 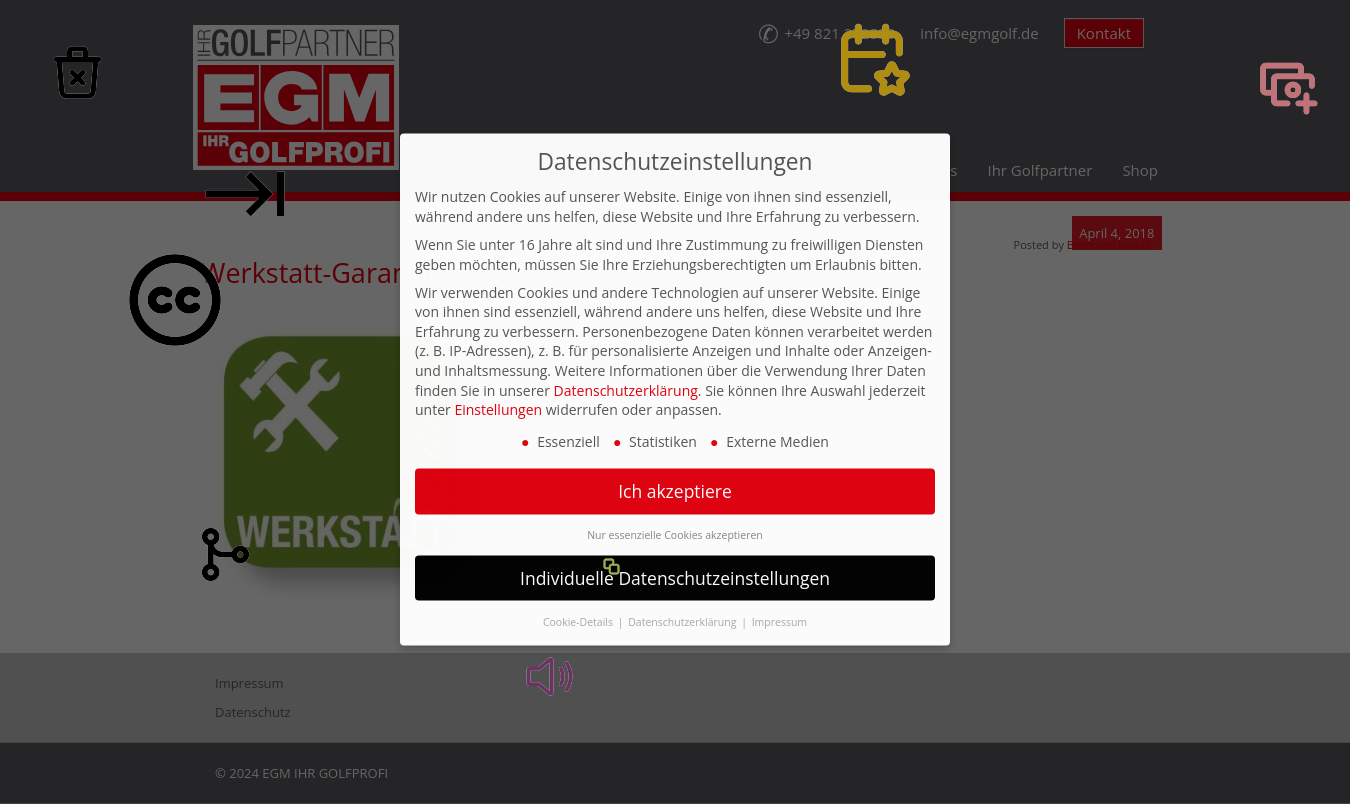 I want to click on permanently delete an item, so click(x=77, y=72).